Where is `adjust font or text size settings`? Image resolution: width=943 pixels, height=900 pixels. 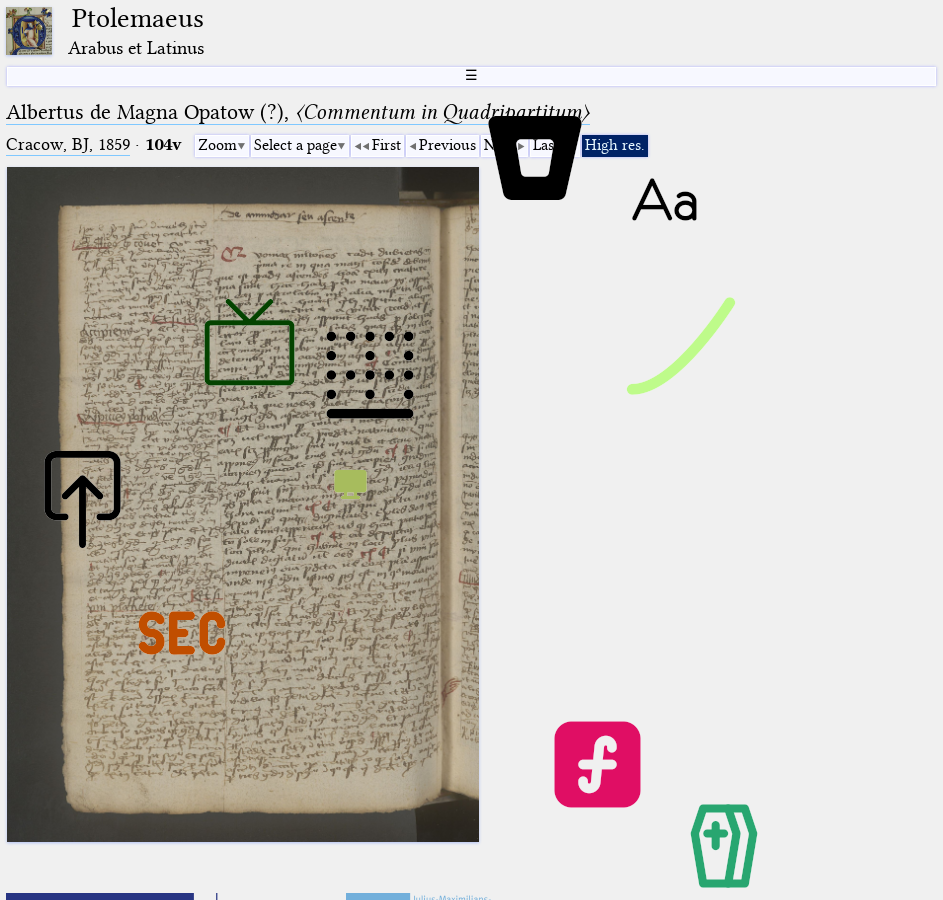
adjust font or text size settings is located at coordinates (665, 200).